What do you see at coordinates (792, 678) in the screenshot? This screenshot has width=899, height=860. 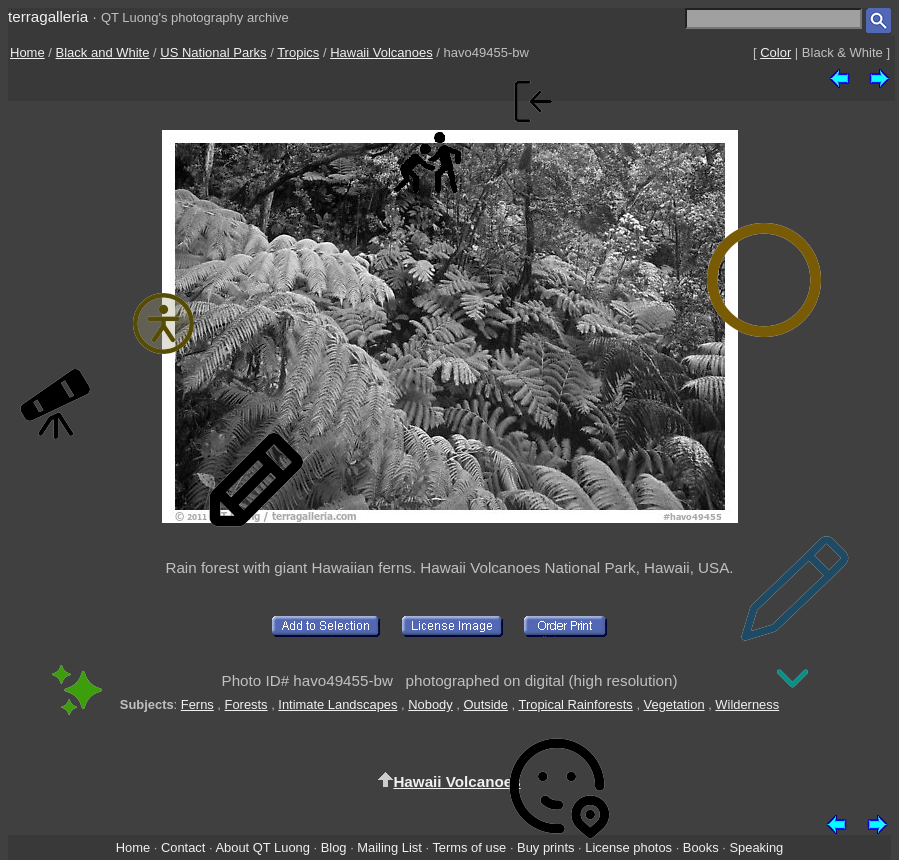 I see `expand a dropdown menu or collapsed section` at bounding box center [792, 678].